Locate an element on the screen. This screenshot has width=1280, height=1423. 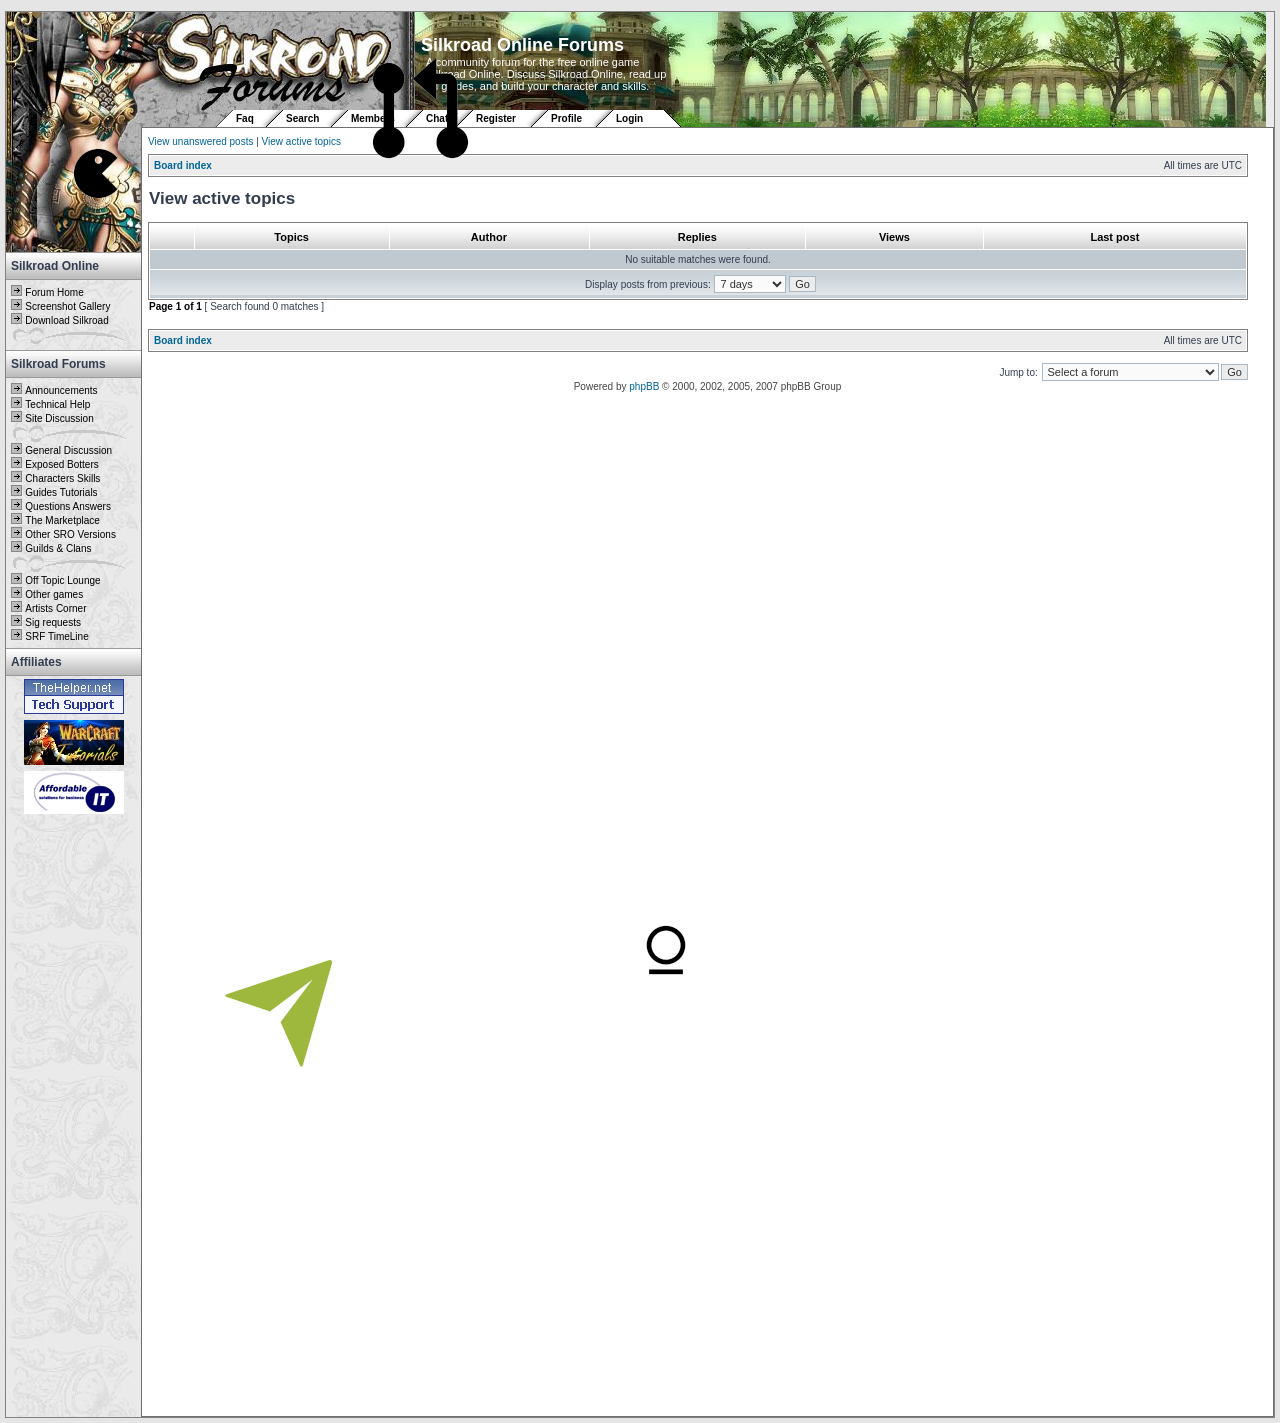
view user profile is located at coordinates (666, 950).